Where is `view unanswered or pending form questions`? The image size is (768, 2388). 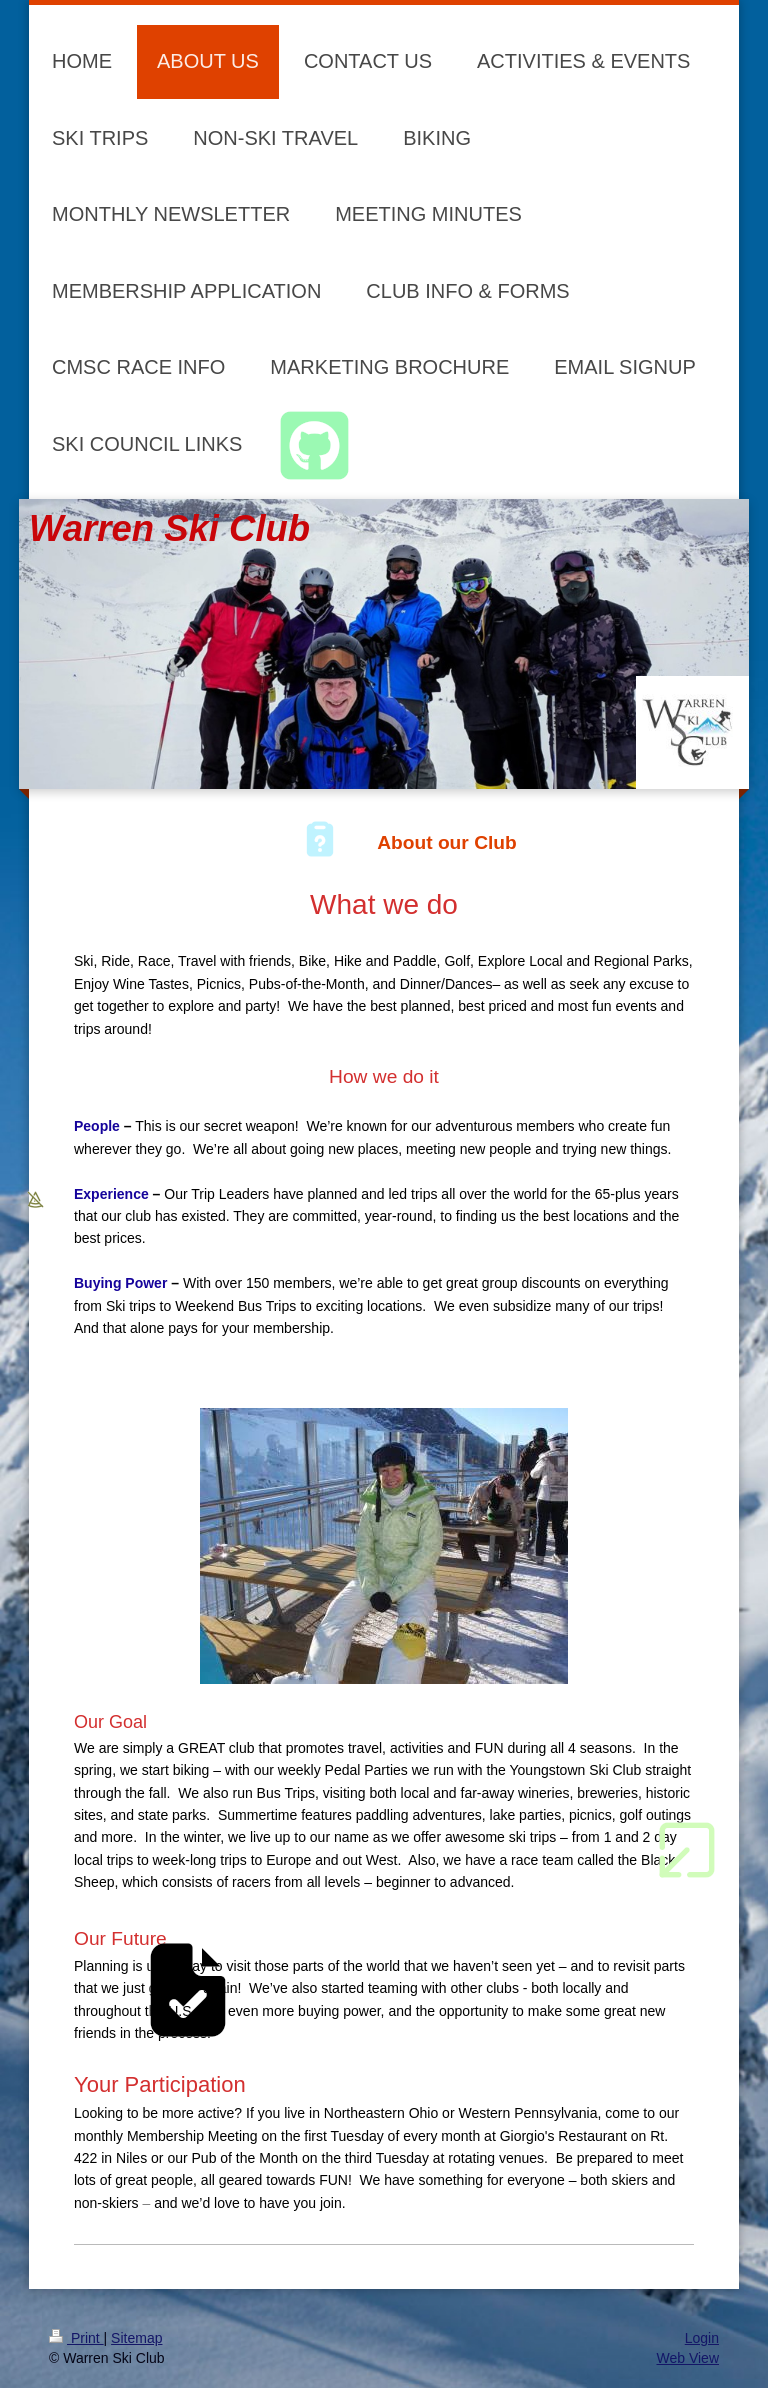 view unanswered or pending form questions is located at coordinates (320, 839).